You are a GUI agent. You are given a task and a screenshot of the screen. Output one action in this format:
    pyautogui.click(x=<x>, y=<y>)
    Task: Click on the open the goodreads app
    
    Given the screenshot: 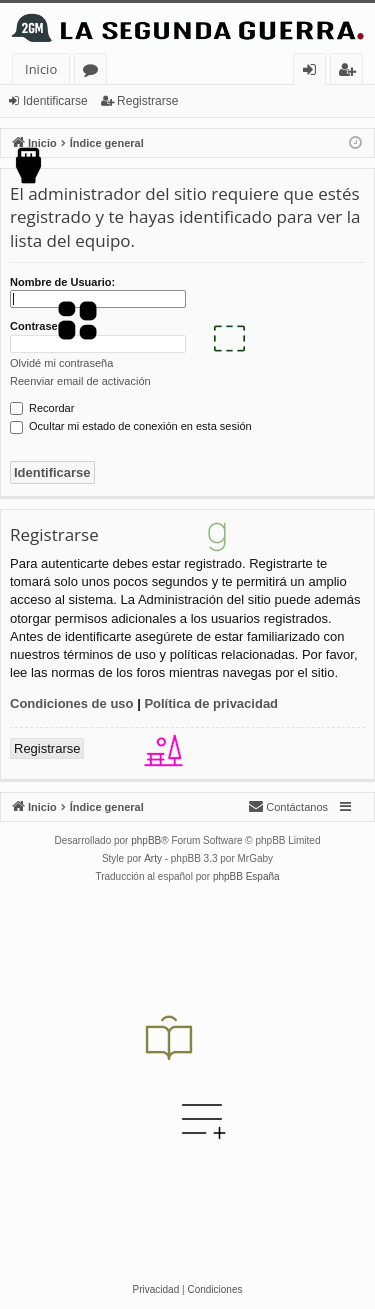 What is the action you would take?
    pyautogui.click(x=217, y=537)
    